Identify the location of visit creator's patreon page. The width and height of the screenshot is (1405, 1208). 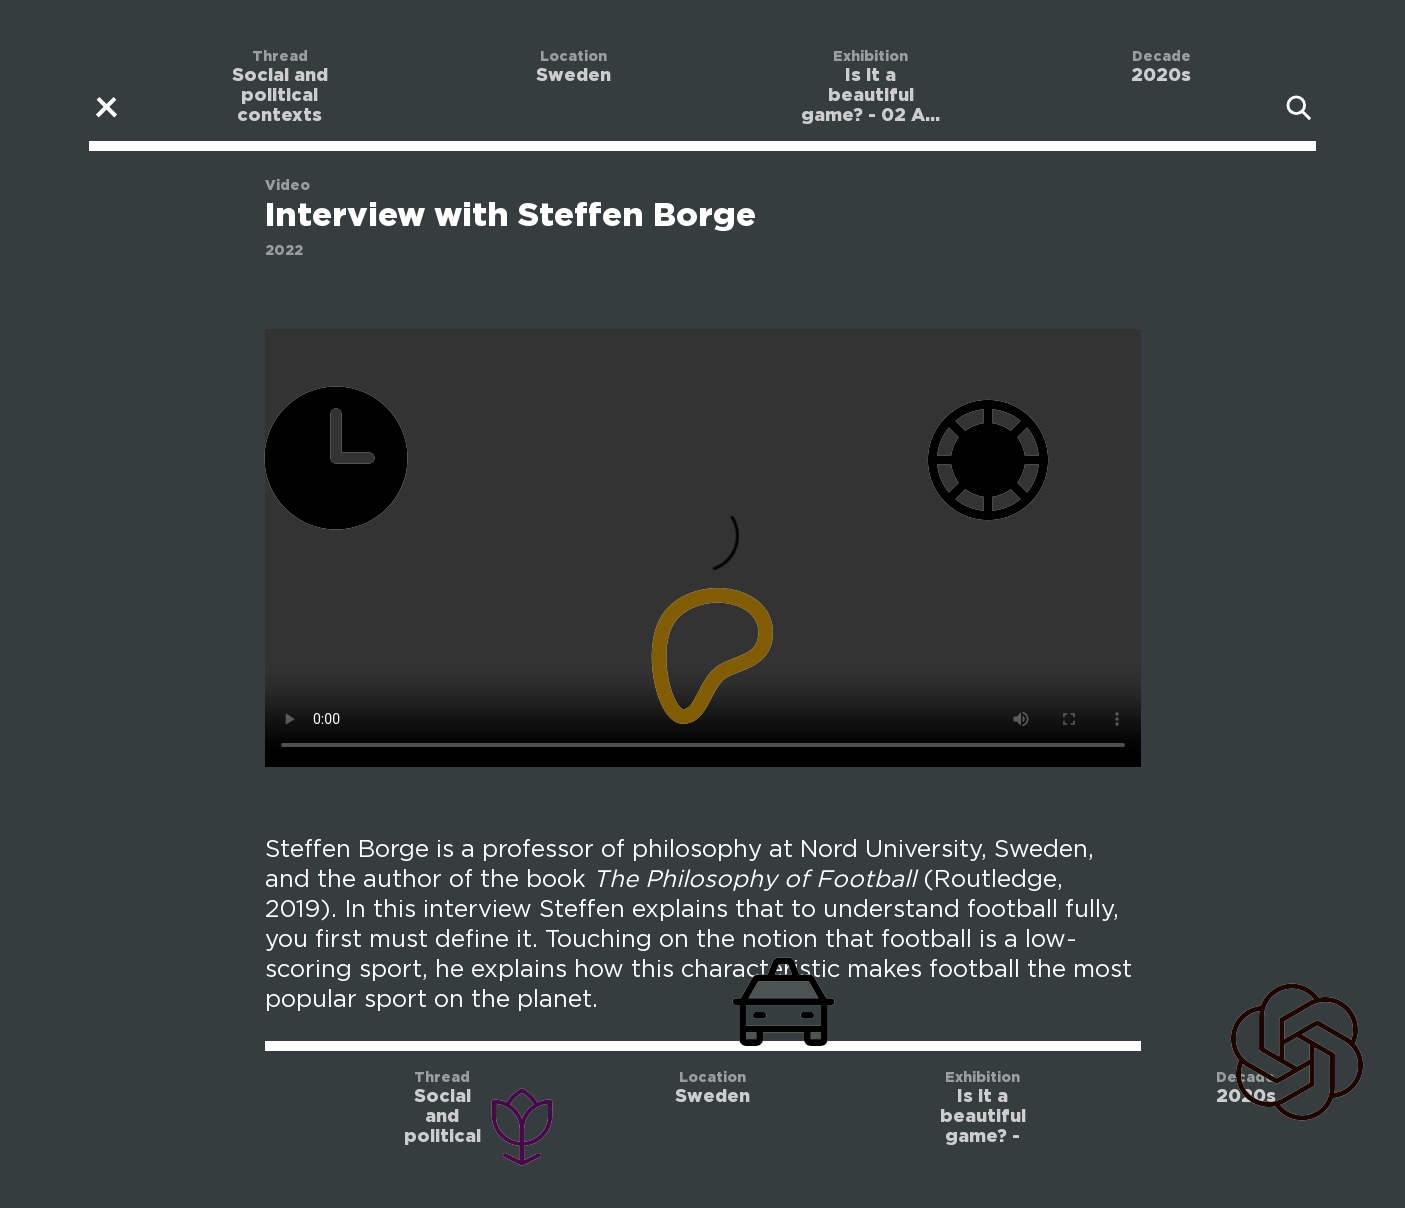
(707, 653).